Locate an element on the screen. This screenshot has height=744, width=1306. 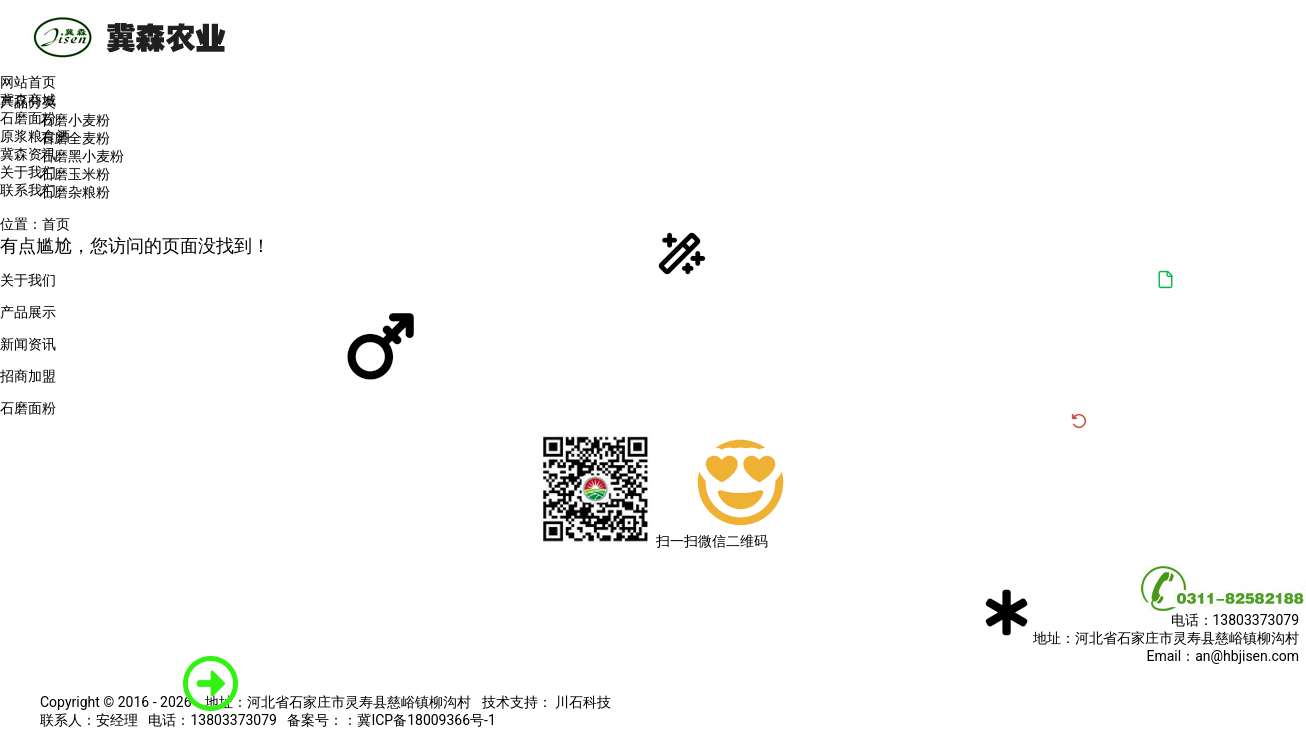
access emergency medical services or health information is located at coordinates (1006, 612).